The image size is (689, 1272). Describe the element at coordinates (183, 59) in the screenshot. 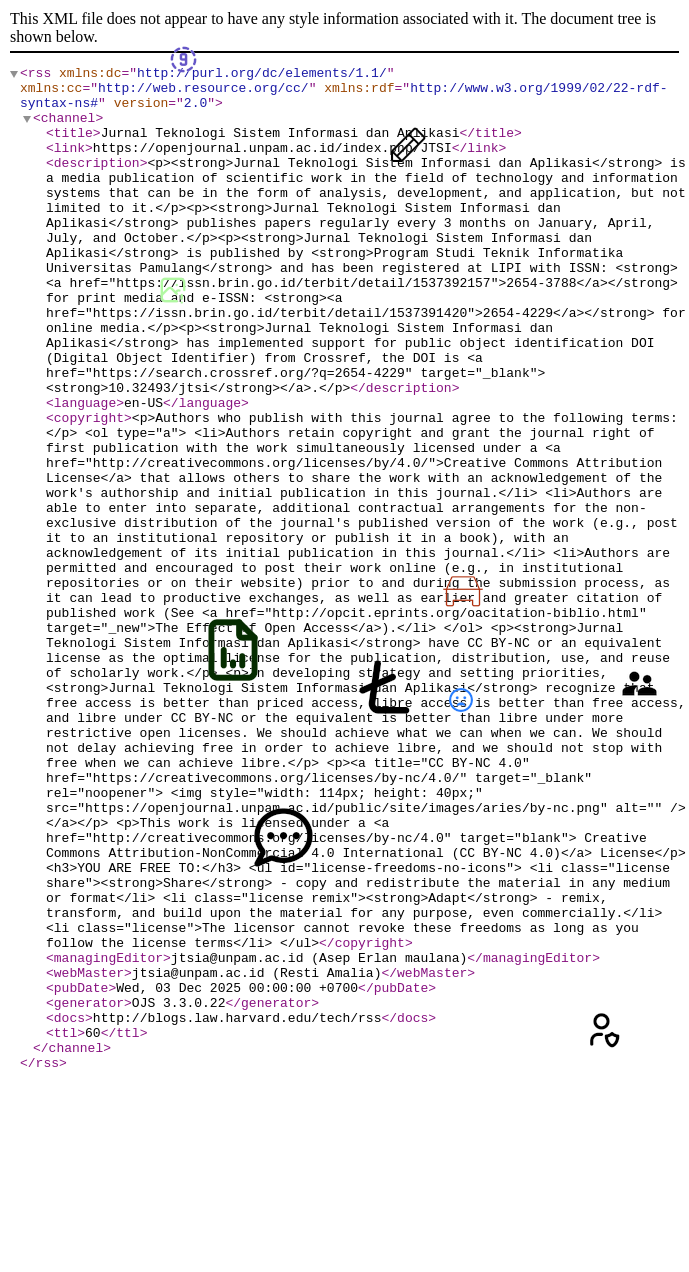

I see `indicates 9 items remaining or pending` at that location.